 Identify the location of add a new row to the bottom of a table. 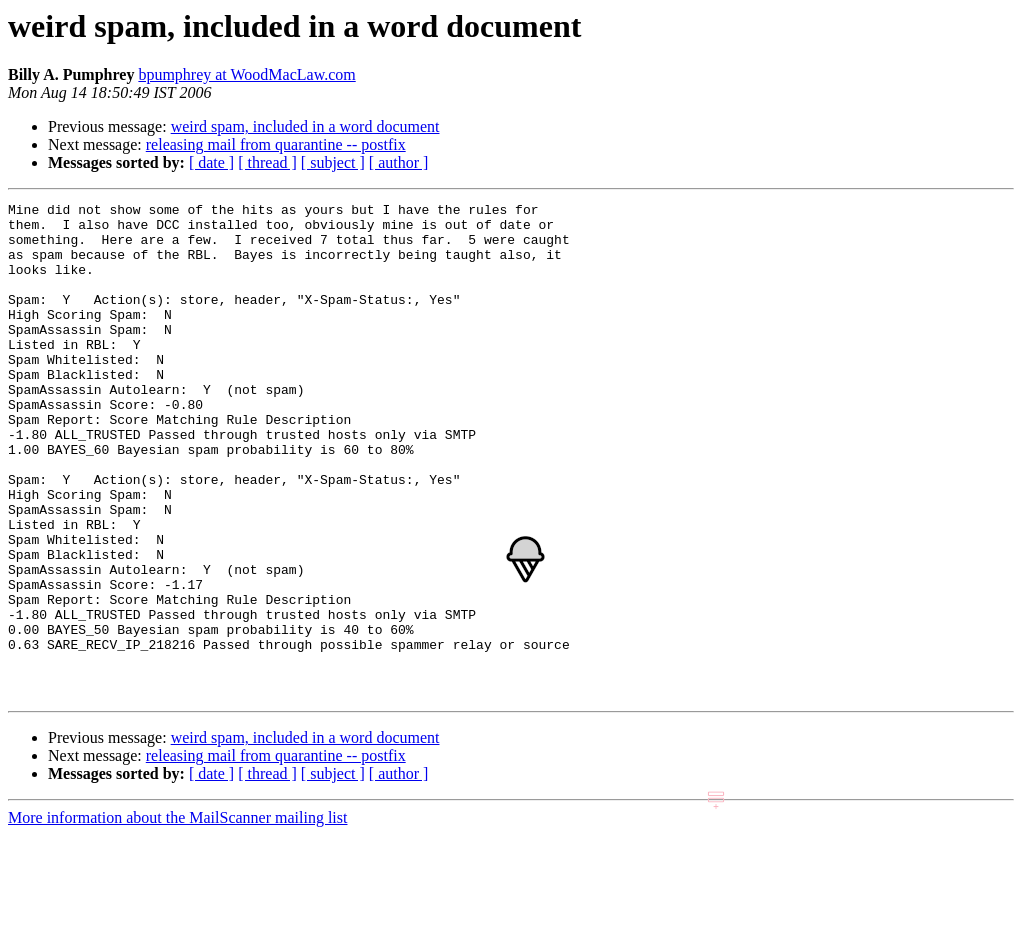
(716, 799).